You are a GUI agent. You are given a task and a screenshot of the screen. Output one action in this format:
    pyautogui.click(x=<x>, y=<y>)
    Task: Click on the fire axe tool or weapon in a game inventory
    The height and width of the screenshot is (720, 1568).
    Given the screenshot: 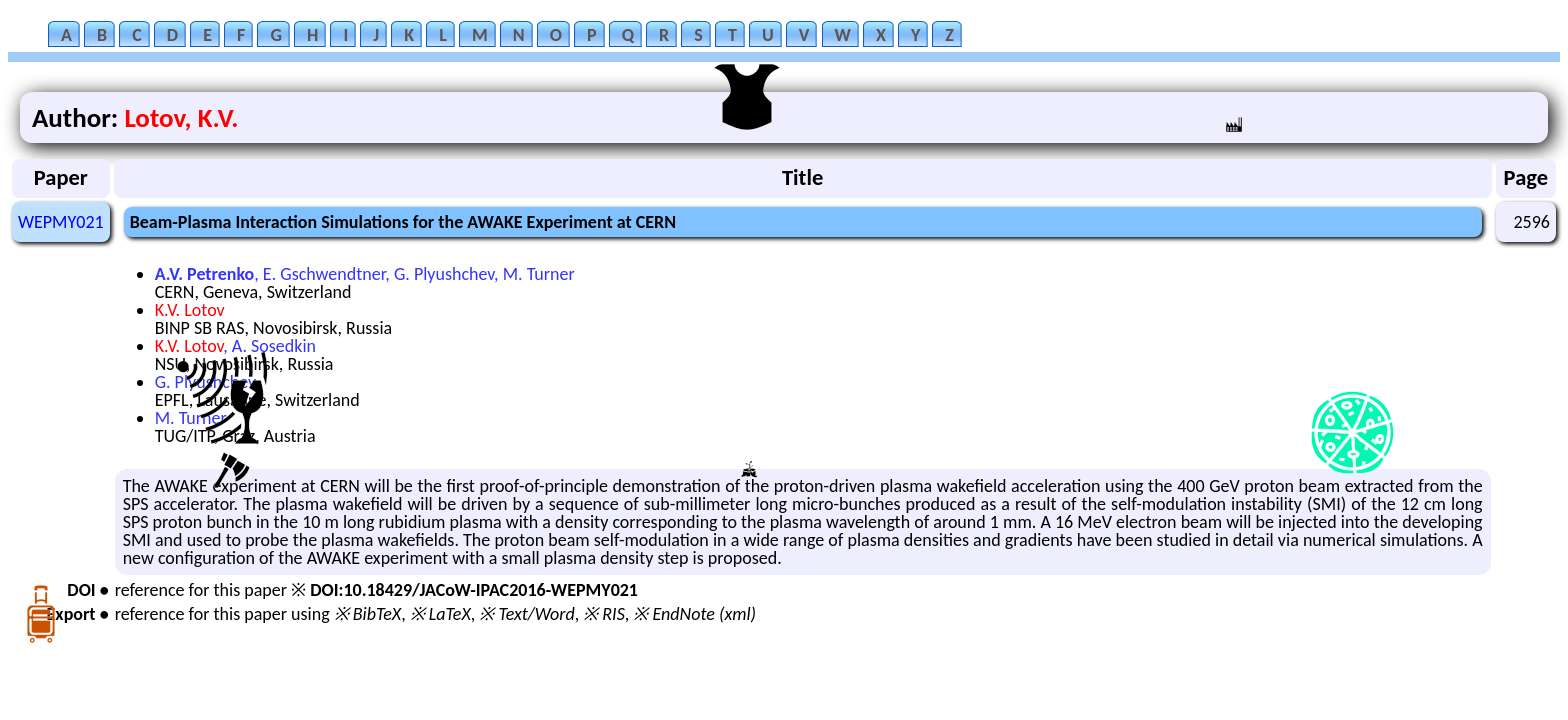 What is the action you would take?
    pyautogui.click(x=232, y=470)
    